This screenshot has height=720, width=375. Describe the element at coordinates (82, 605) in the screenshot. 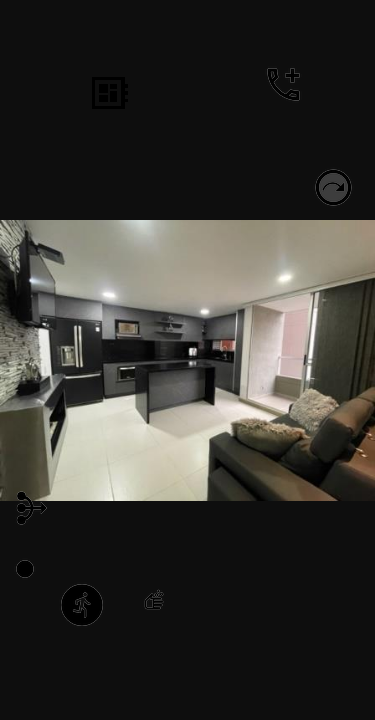

I see `start running or jogging activity` at that location.